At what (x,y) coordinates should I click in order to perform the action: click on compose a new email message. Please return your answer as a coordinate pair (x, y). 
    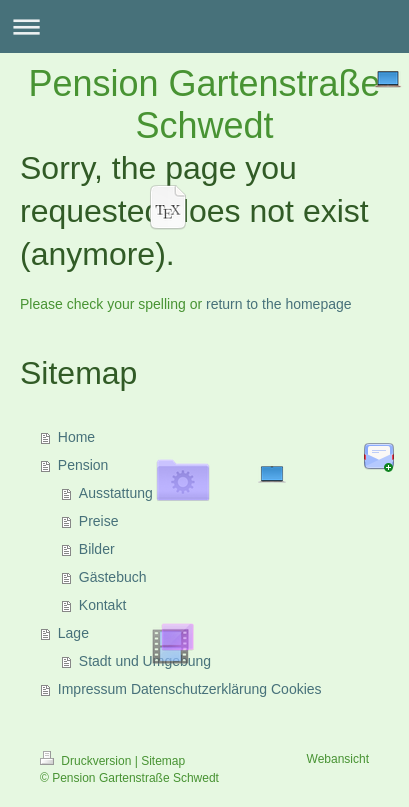
    Looking at the image, I should click on (379, 456).